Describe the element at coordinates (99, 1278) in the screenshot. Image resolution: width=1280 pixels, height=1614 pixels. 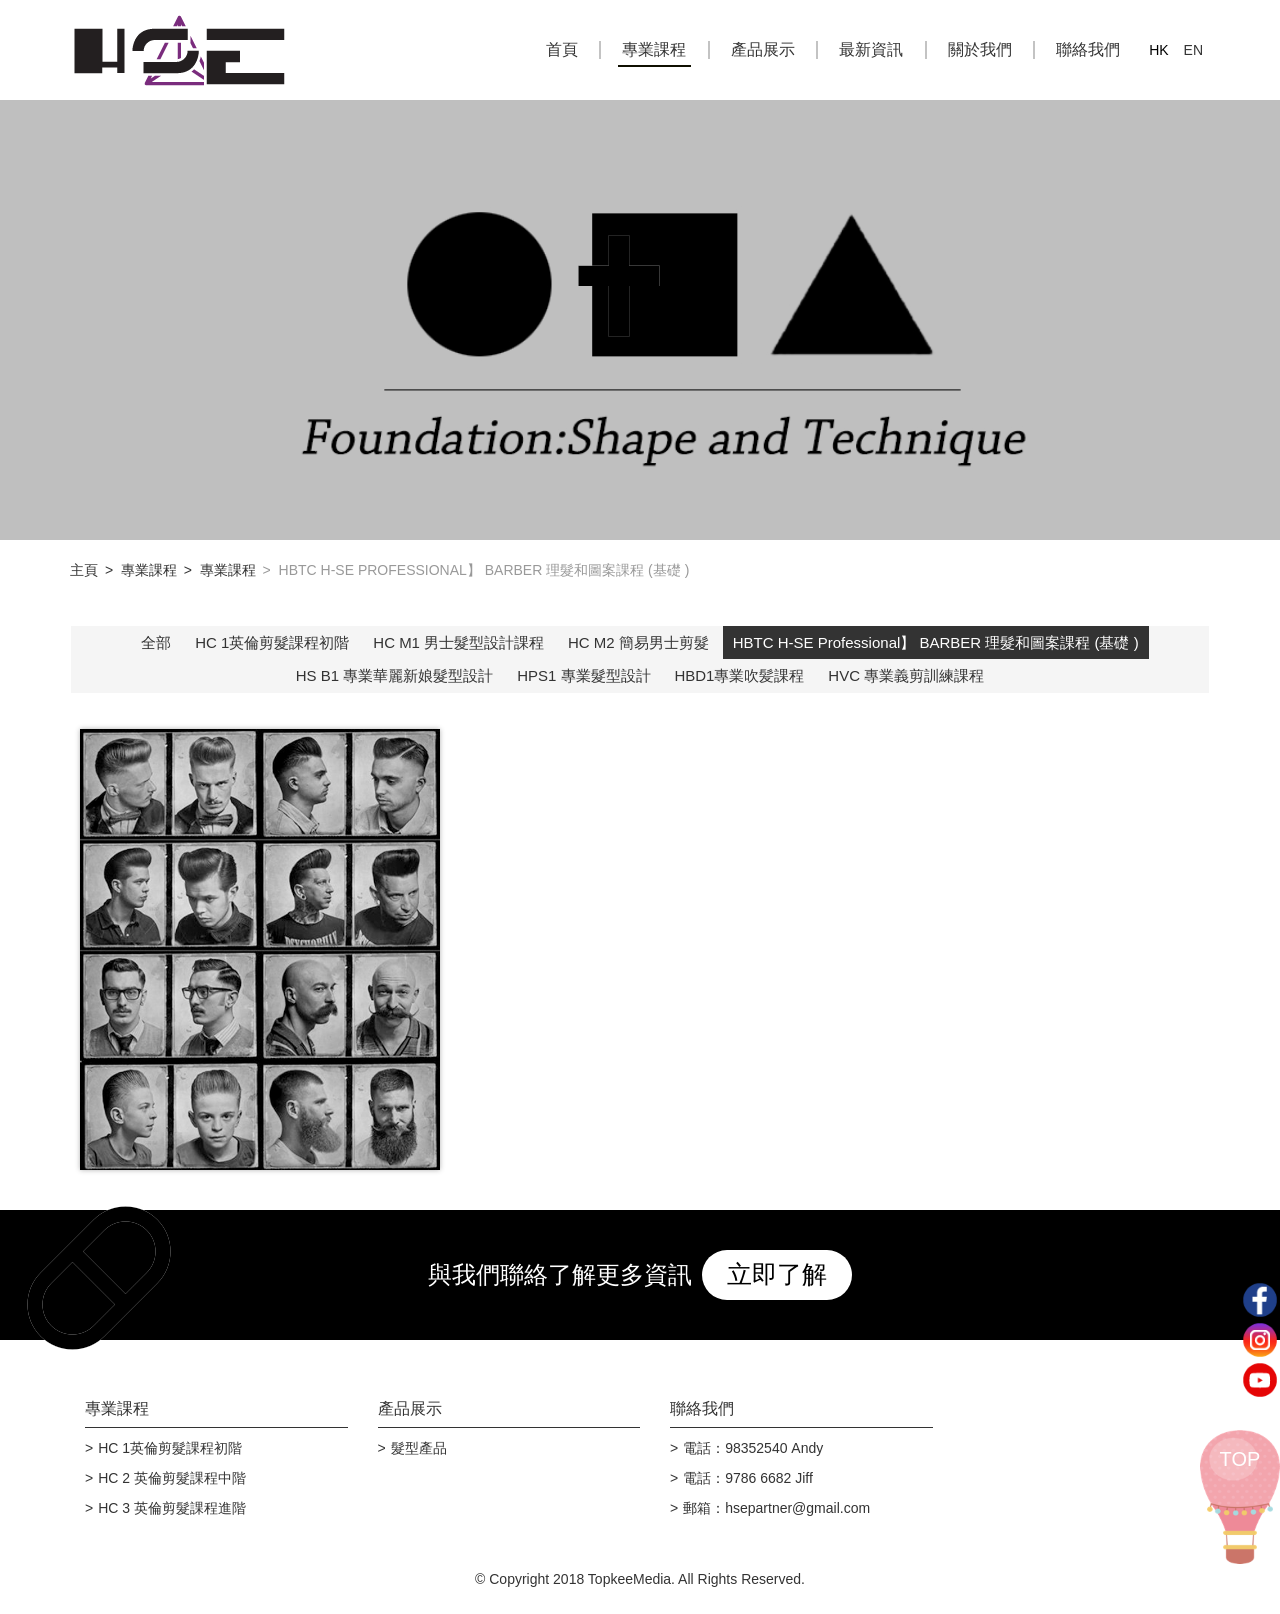
I see `view medication information` at that location.